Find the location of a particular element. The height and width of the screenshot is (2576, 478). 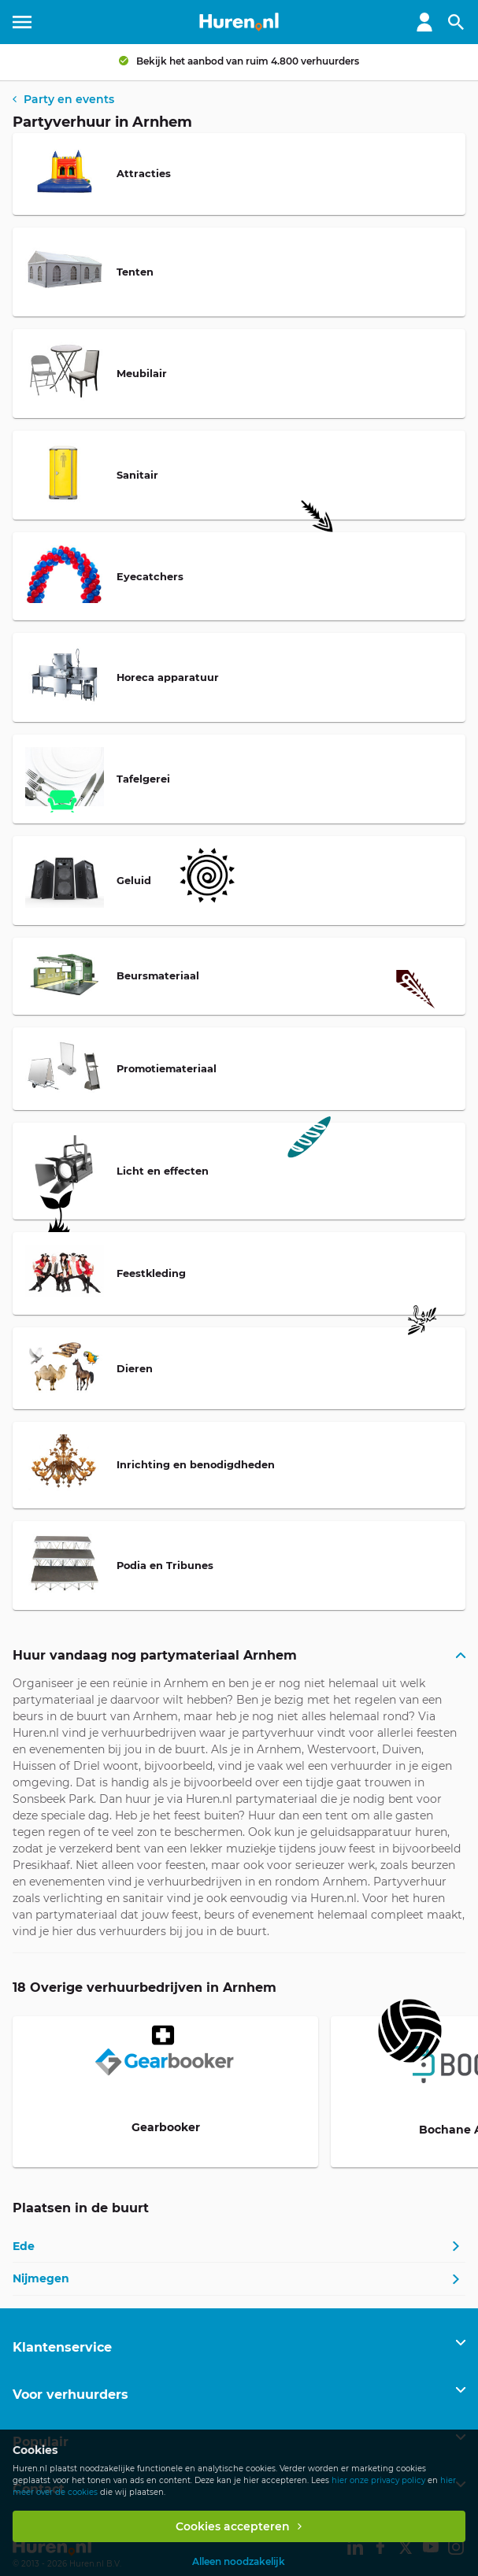

select a piercing or armor-penetrating attack is located at coordinates (317, 516).